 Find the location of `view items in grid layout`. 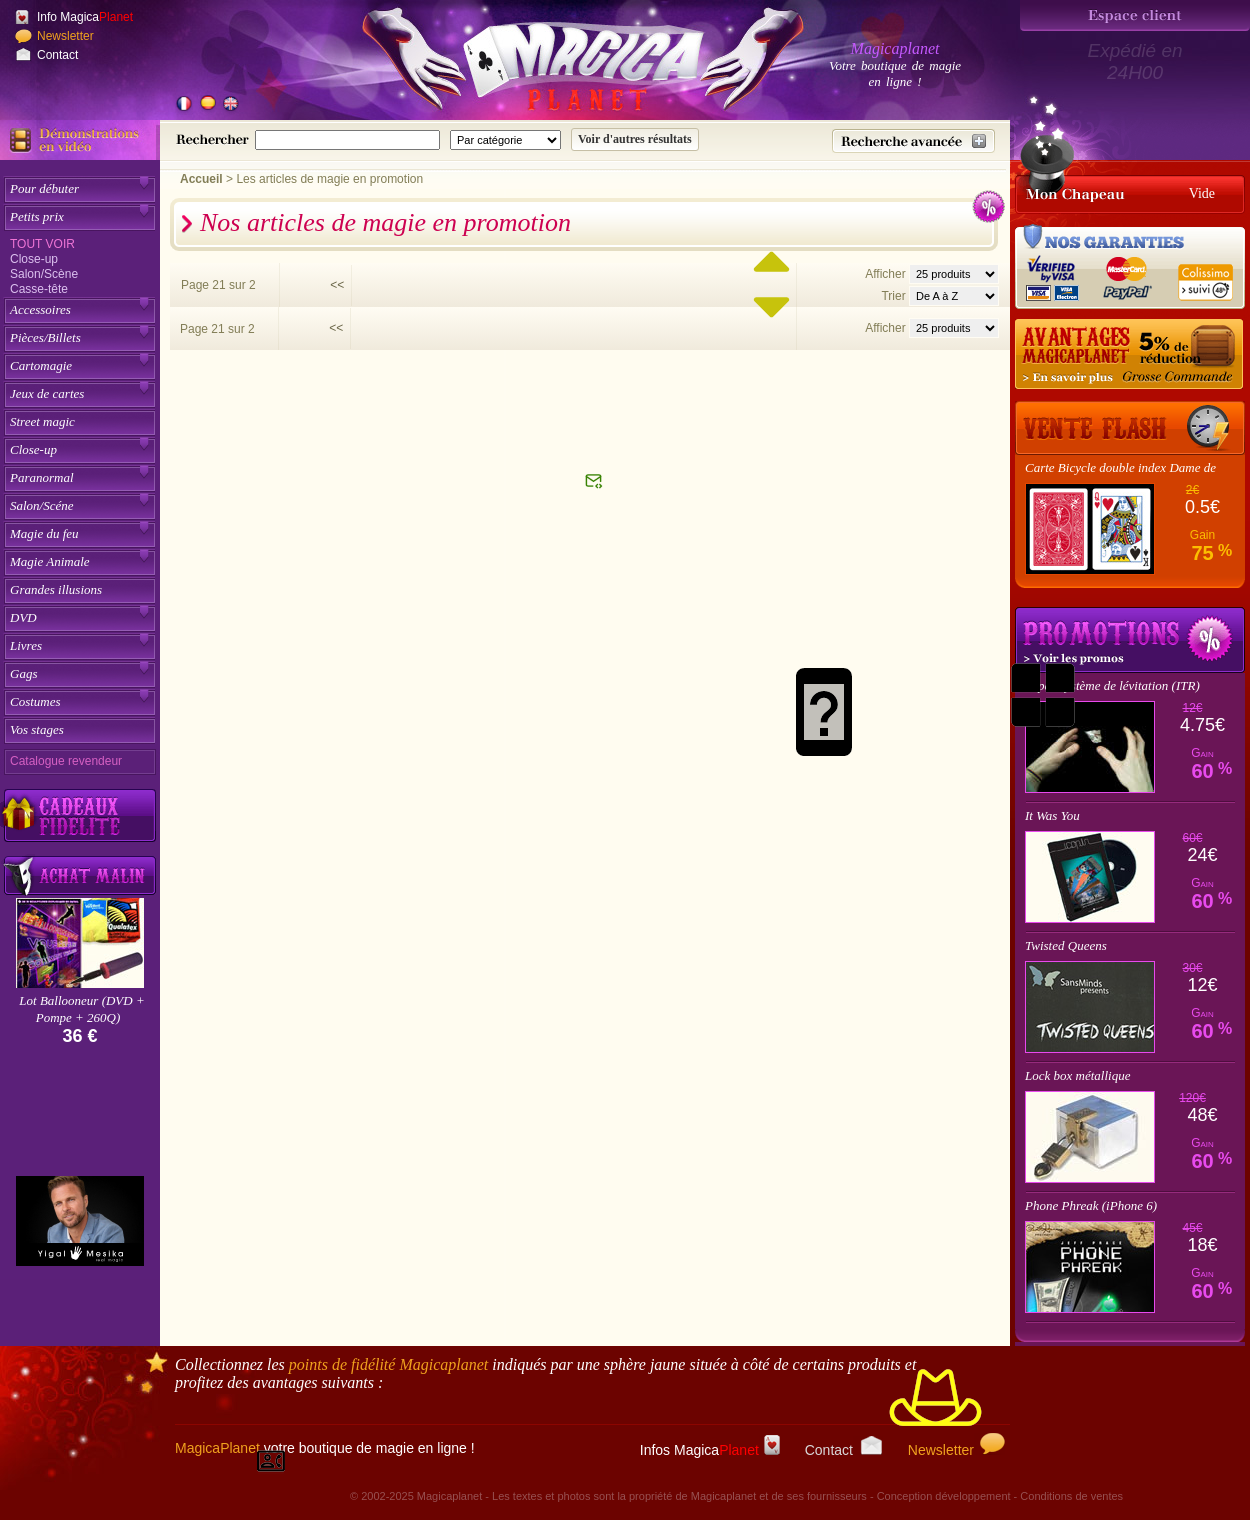

view items in grid layout is located at coordinates (1043, 695).